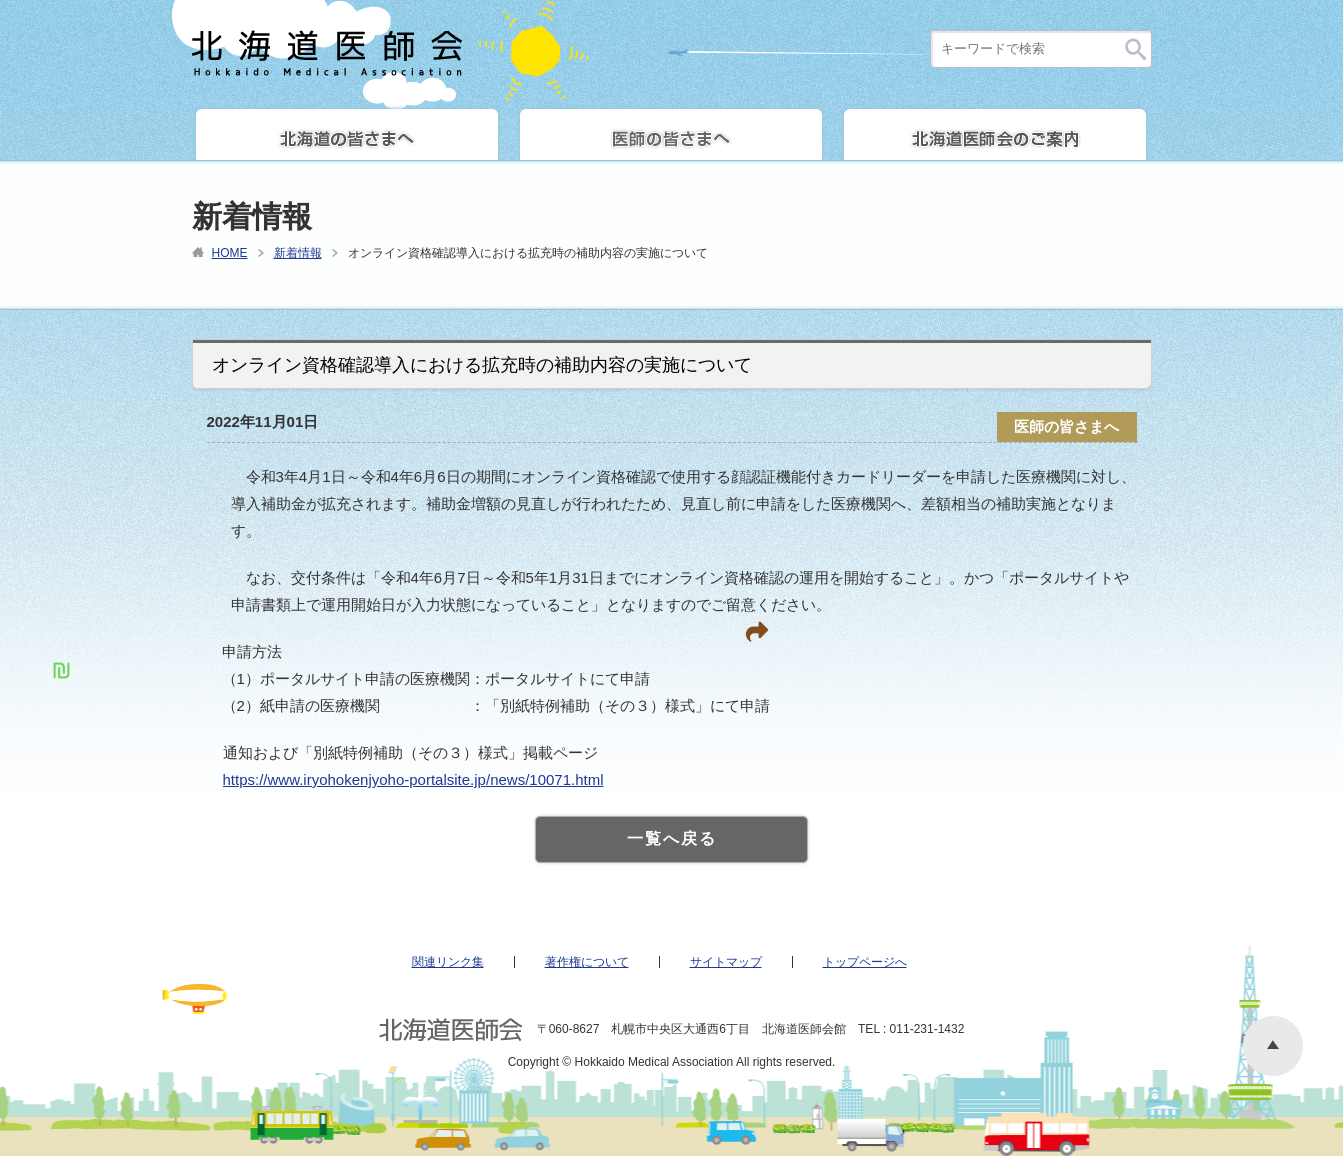  I want to click on indicates Israeli new shekel currency, so click(61, 670).